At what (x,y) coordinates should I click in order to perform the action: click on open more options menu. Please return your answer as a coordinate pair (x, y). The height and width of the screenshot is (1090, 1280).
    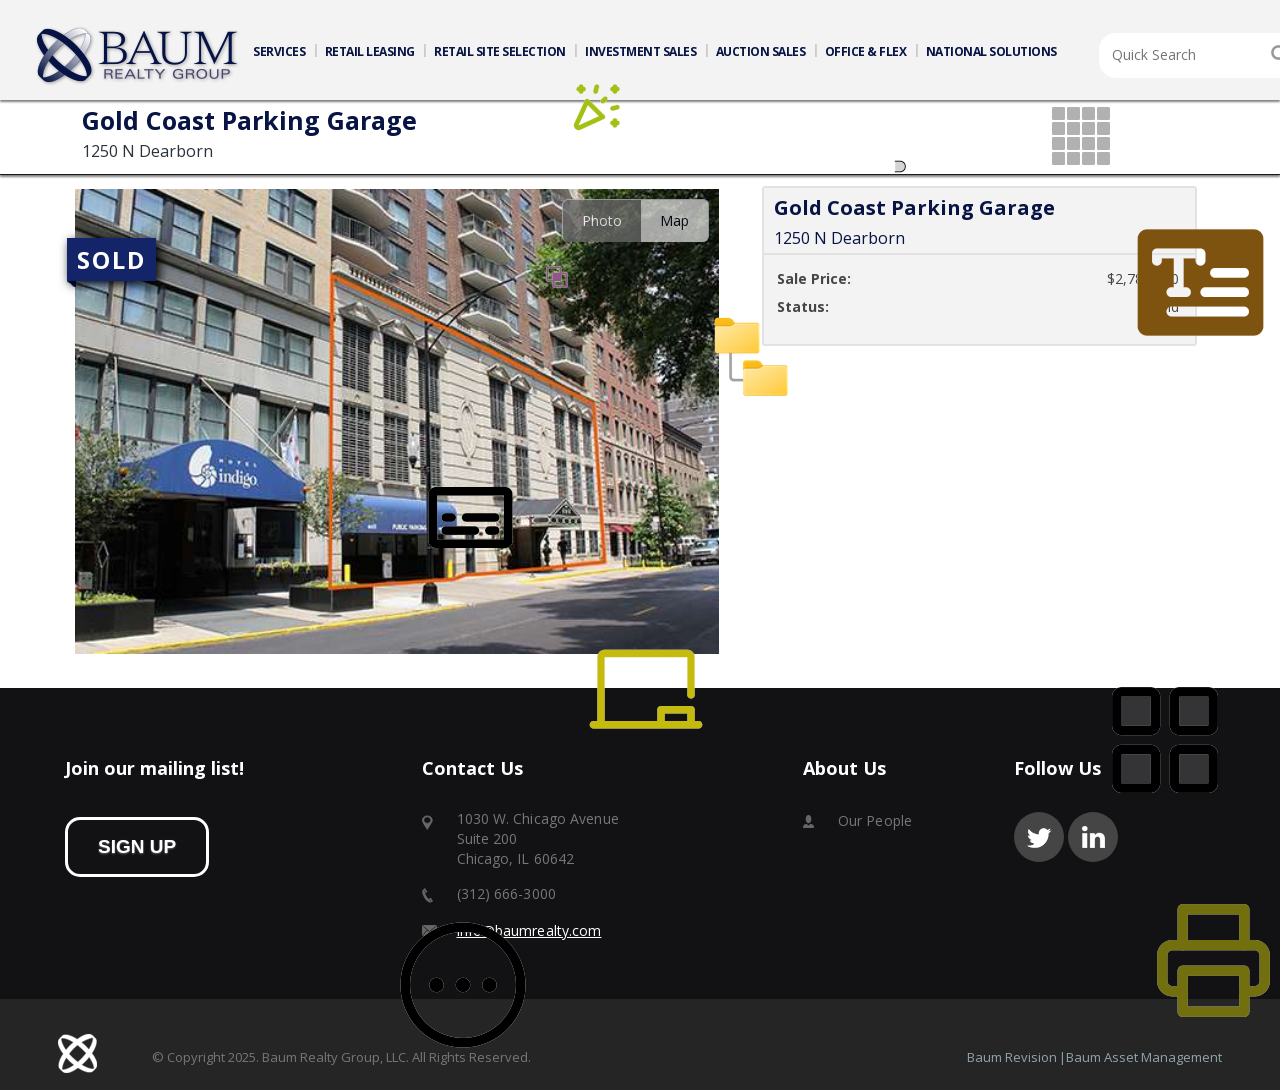
    Looking at the image, I should click on (463, 985).